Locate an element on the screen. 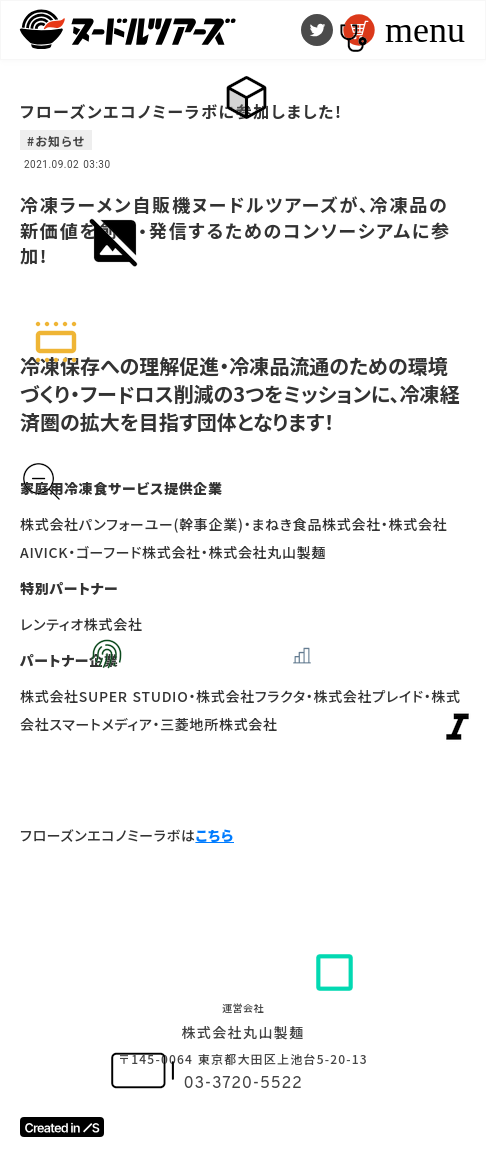 Image resolution: width=486 pixels, height=1157 pixels. insert a content section or block is located at coordinates (56, 342).